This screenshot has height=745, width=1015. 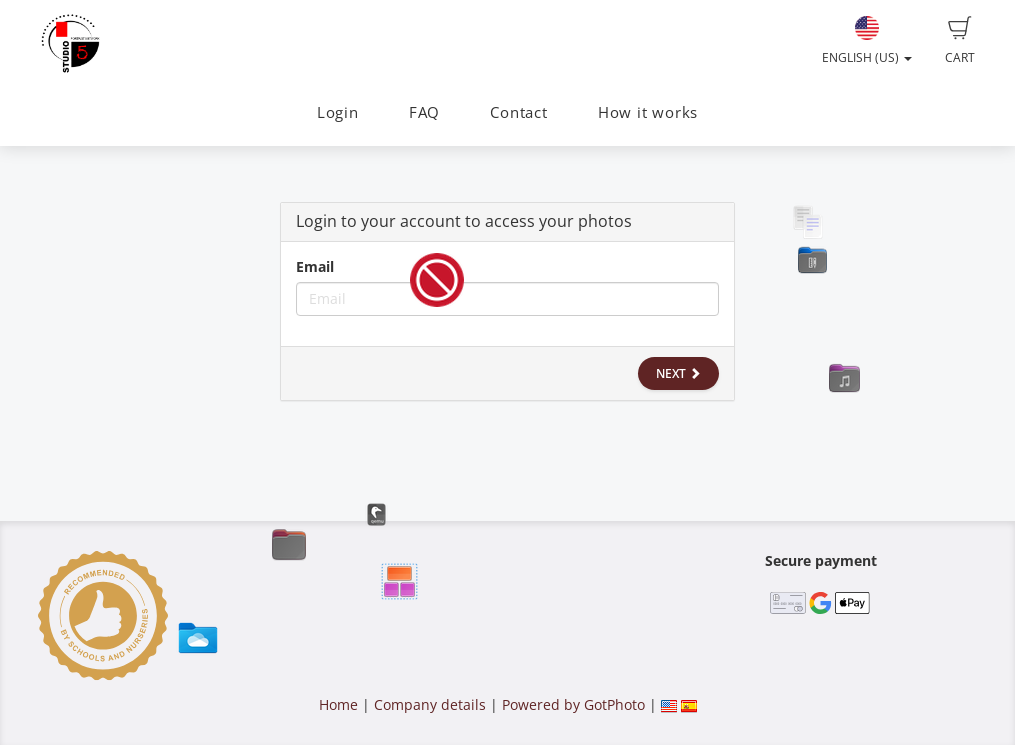 I want to click on open templates folder, so click(x=812, y=259).